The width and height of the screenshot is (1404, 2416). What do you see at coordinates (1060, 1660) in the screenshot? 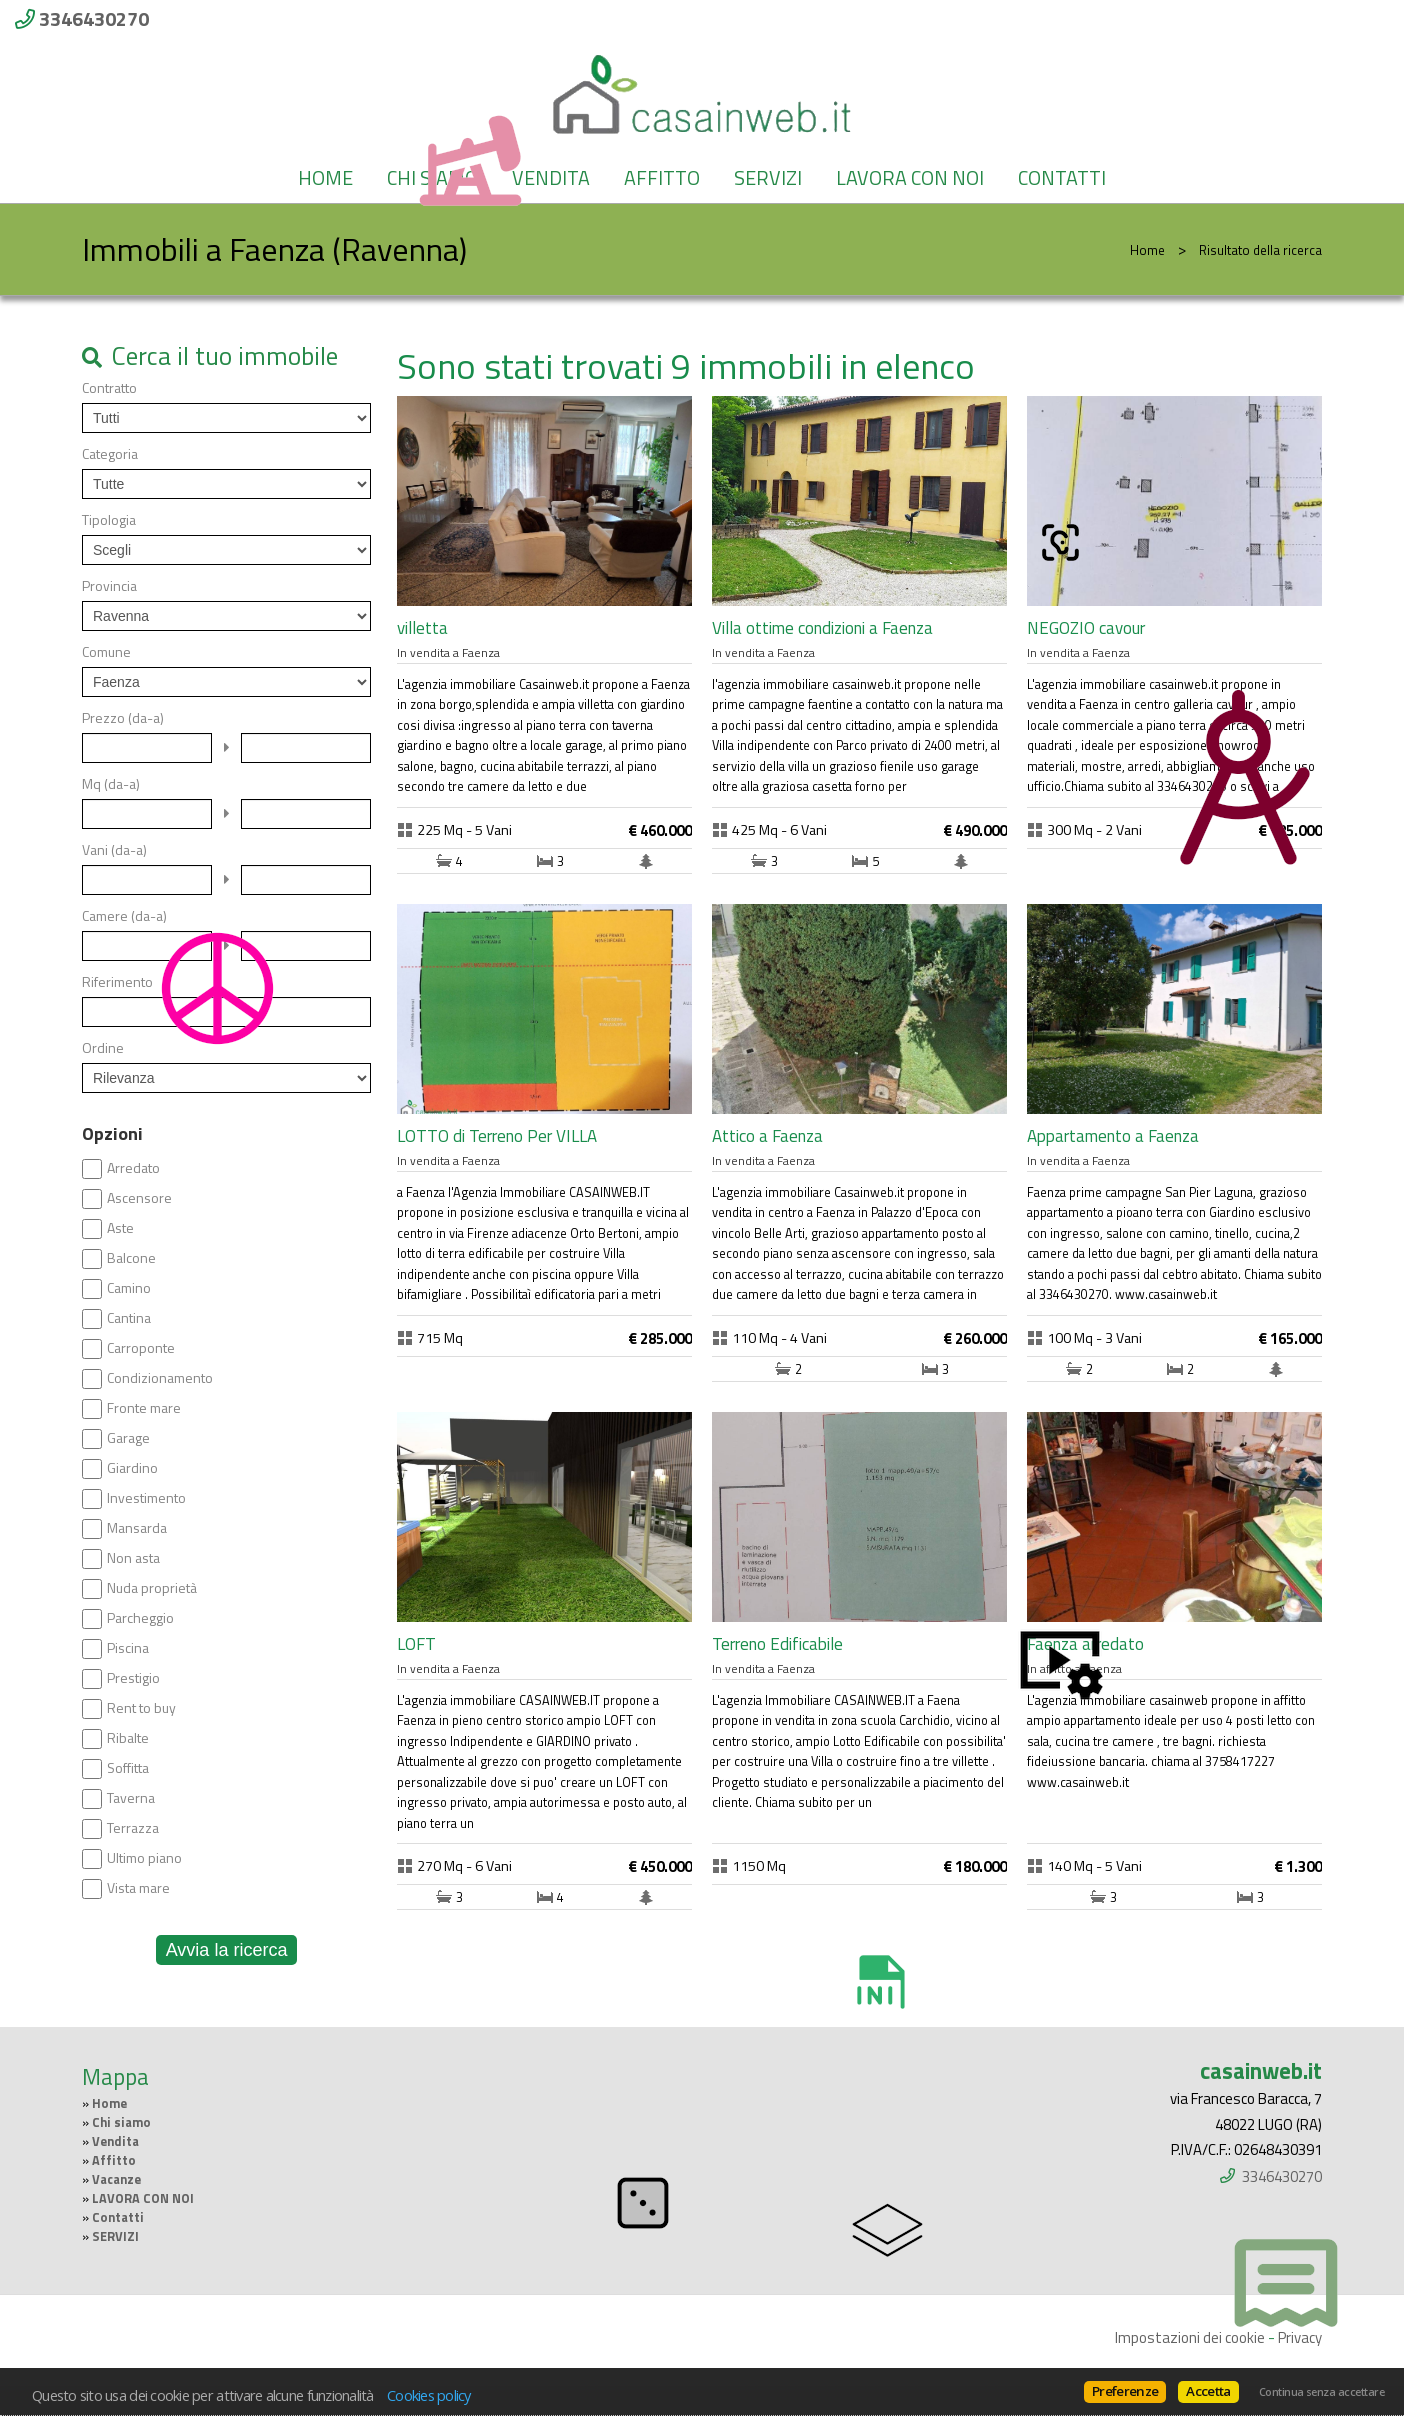
I see `adjust video playback settings` at bounding box center [1060, 1660].